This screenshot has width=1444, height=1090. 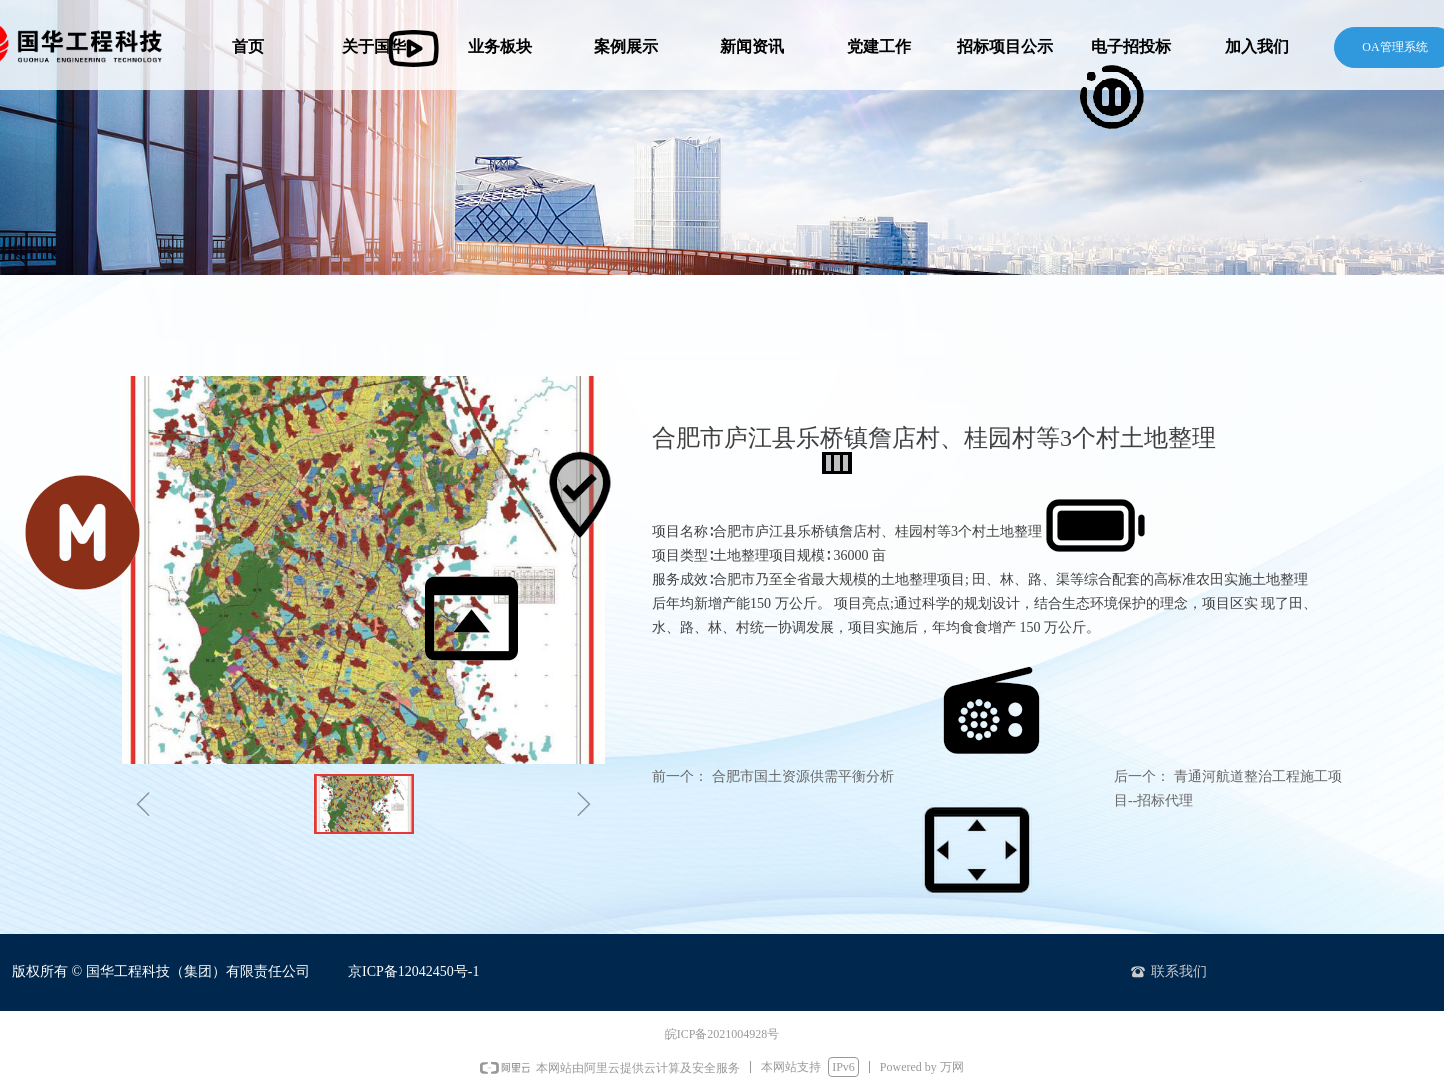 I want to click on maximize or expand the current window, so click(x=471, y=618).